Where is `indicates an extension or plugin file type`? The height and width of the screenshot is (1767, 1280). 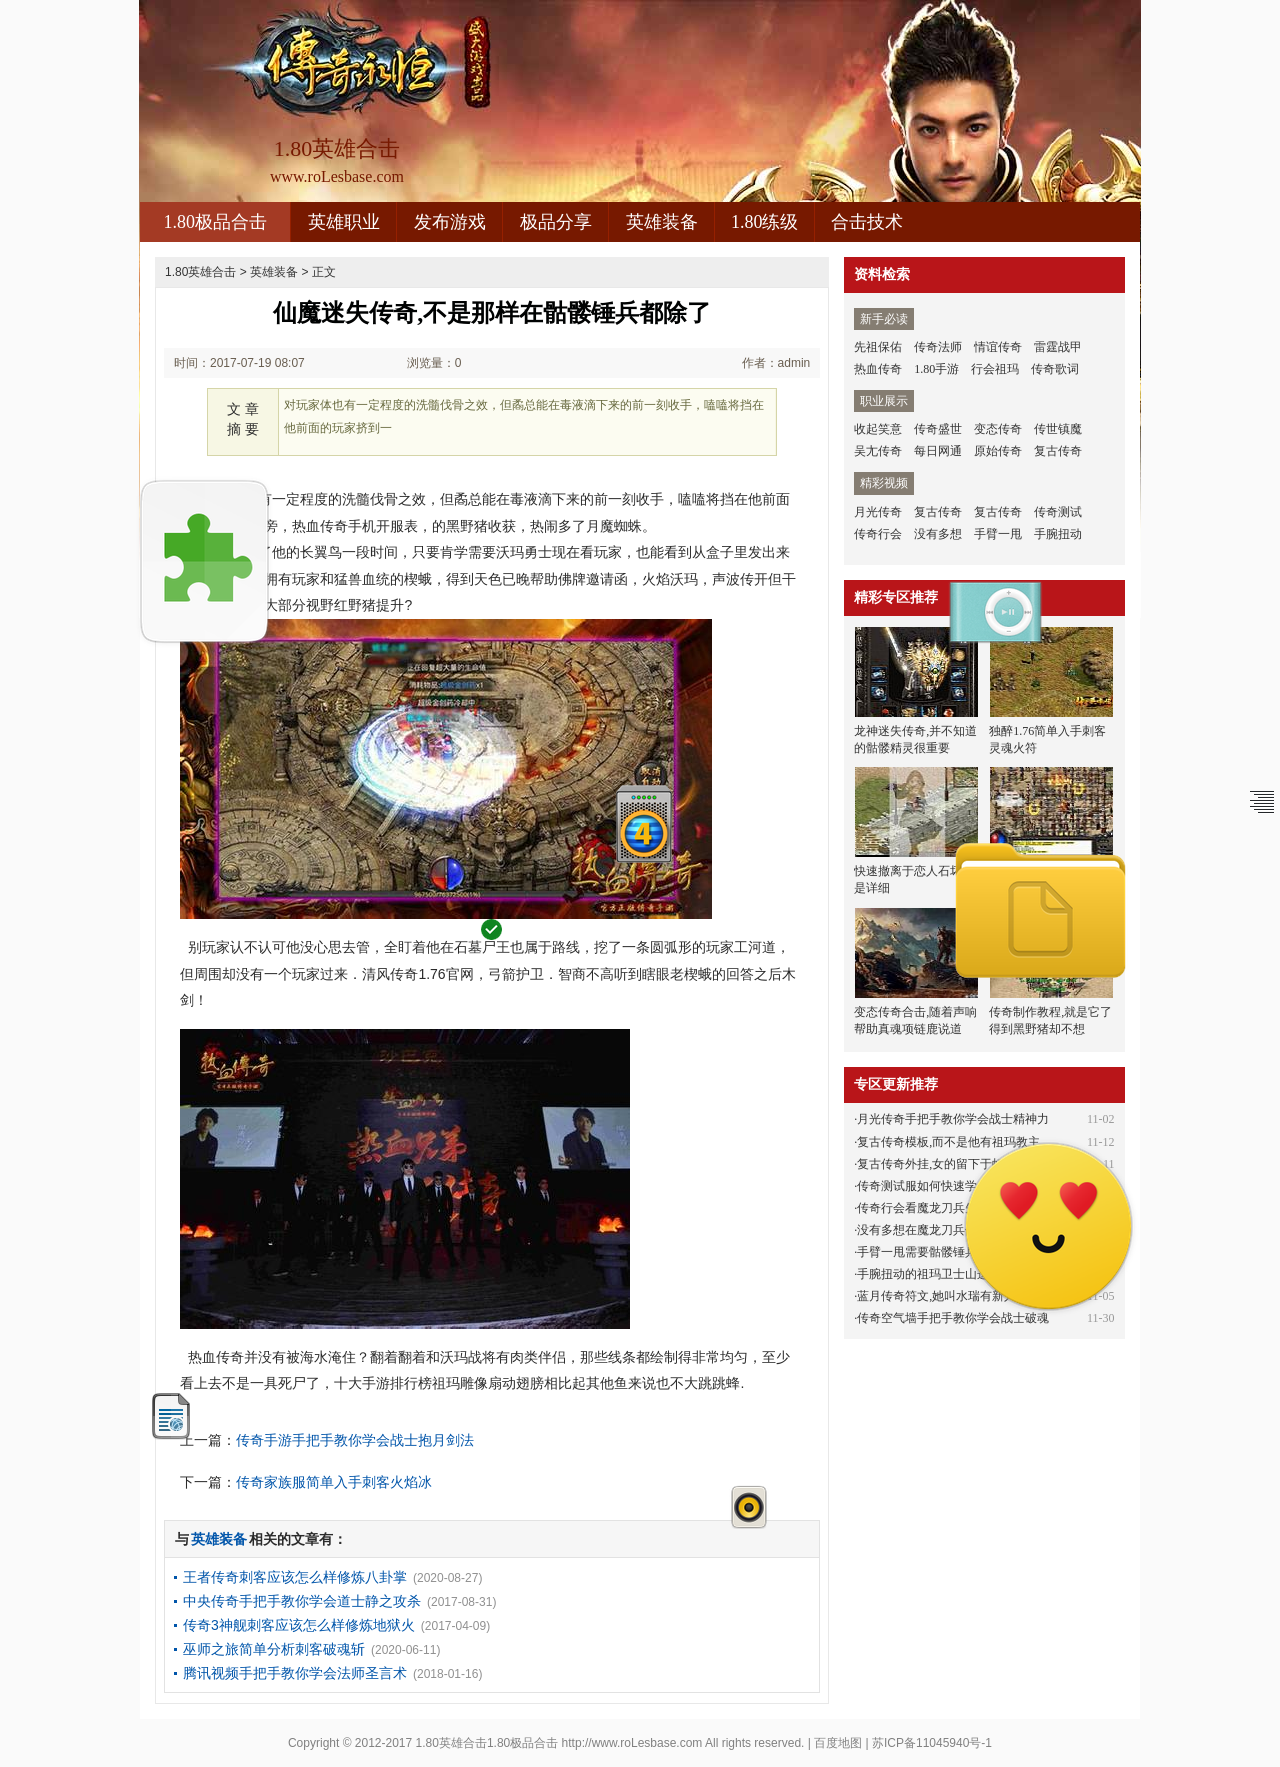
indicates an extension or plugin file type is located at coordinates (204, 561).